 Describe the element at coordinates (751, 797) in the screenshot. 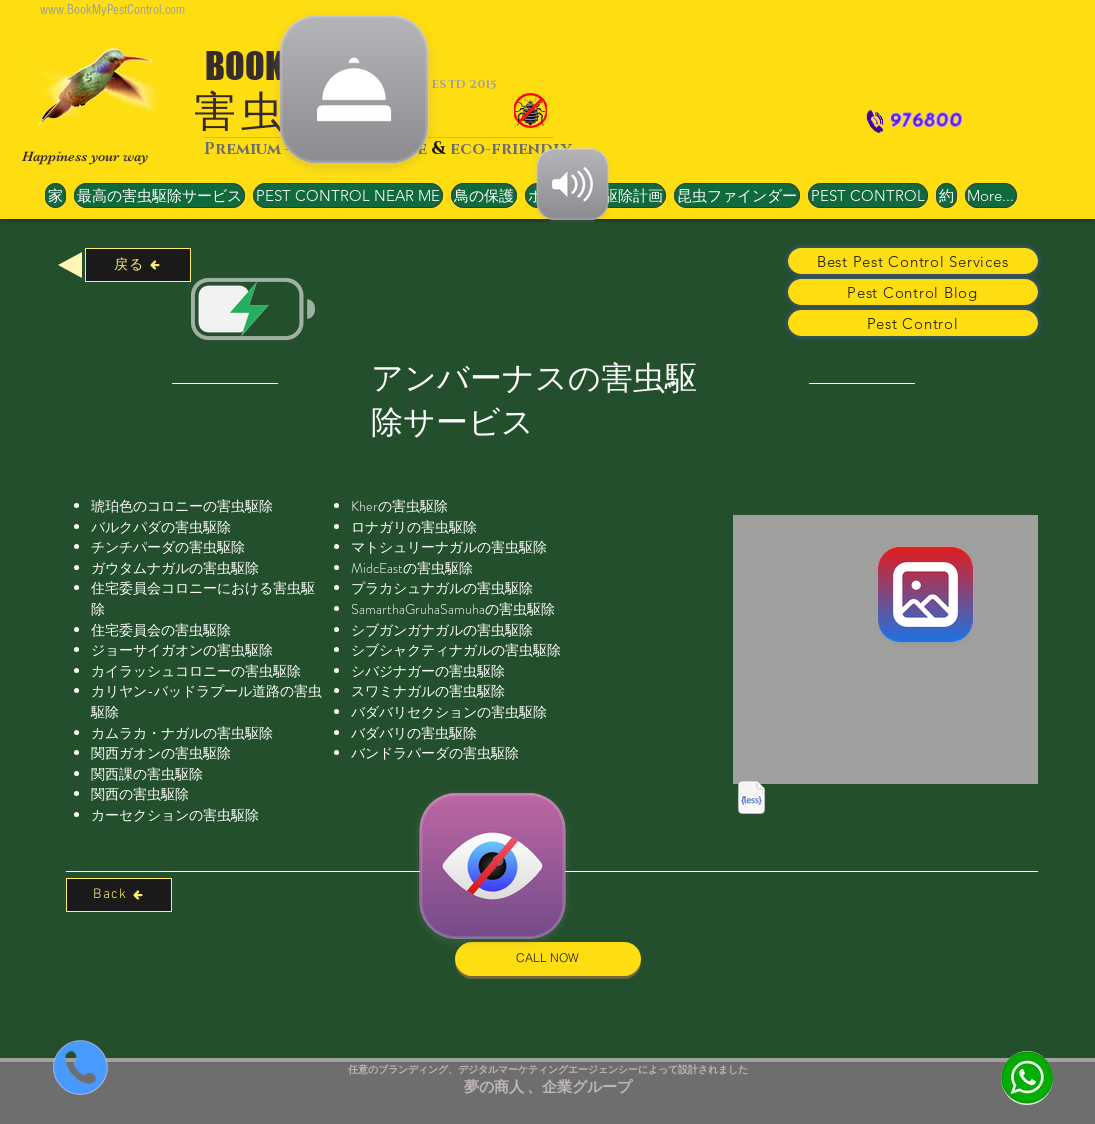

I see `a LESS stylesheet file` at that location.